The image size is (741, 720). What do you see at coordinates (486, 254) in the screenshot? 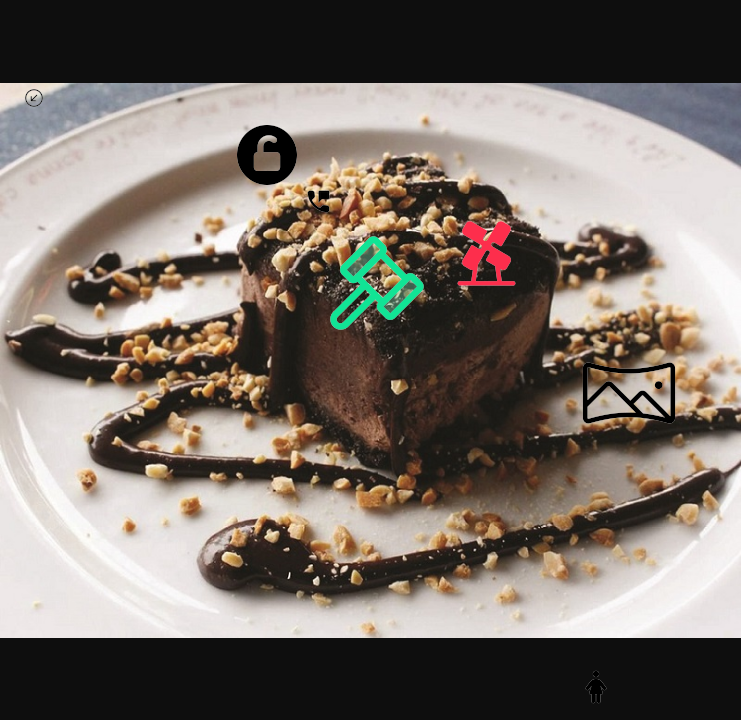
I see `access wind energy or renewable power settings` at bounding box center [486, 254].